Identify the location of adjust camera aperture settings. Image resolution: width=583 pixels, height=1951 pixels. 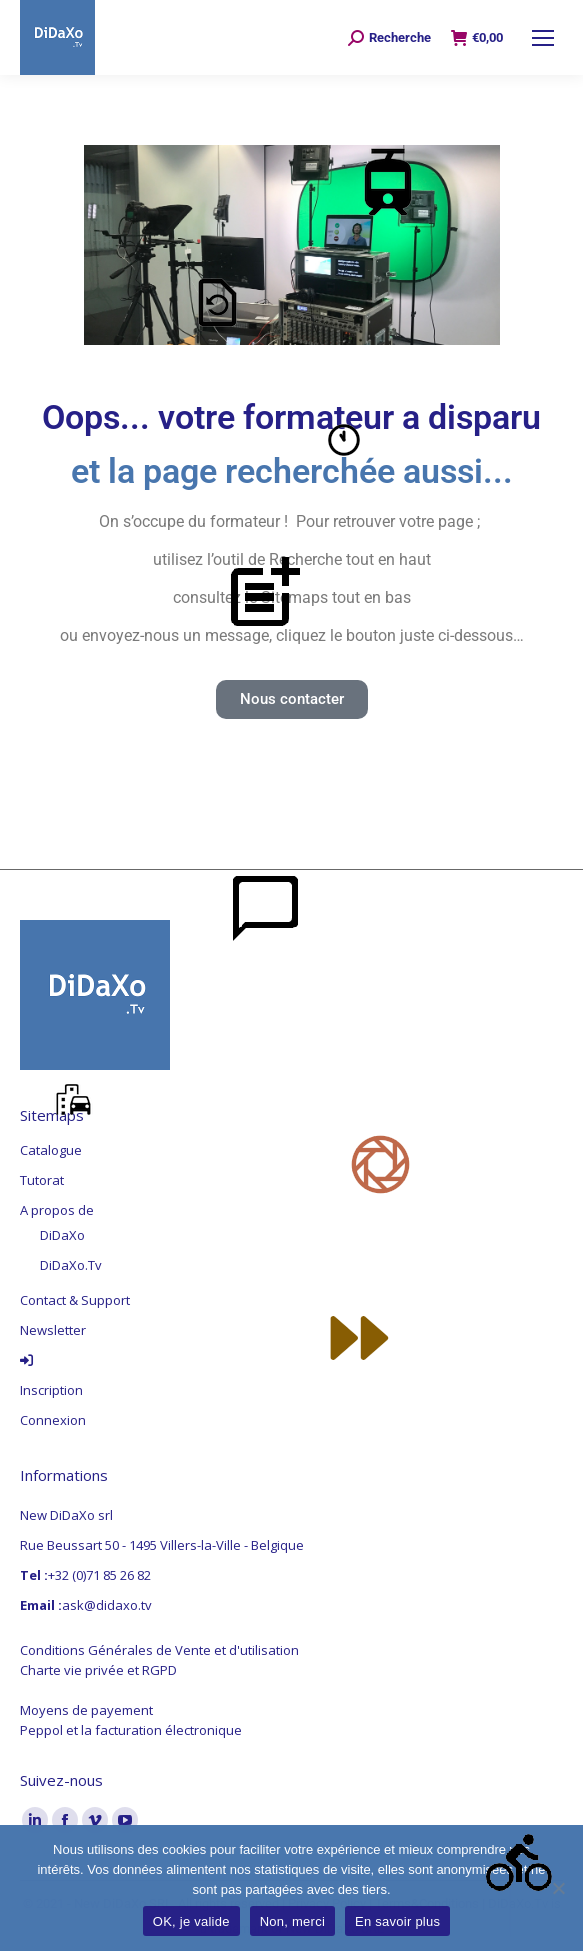
(380, 1164).